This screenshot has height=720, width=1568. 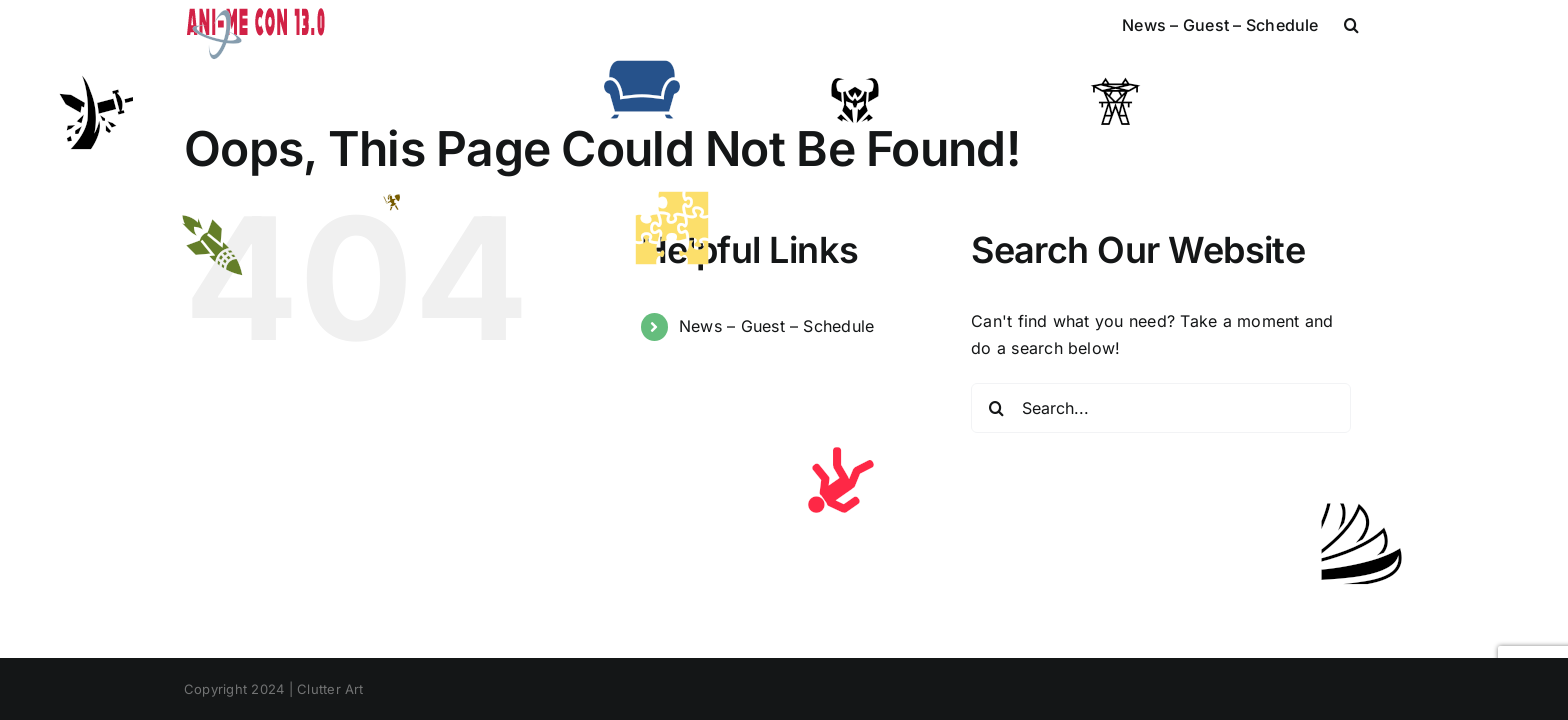 What do you see at coordinates (217, 34) in the screenshot?
I see `access 3D rotation or orbit controls` at bounding box center [217, 34].